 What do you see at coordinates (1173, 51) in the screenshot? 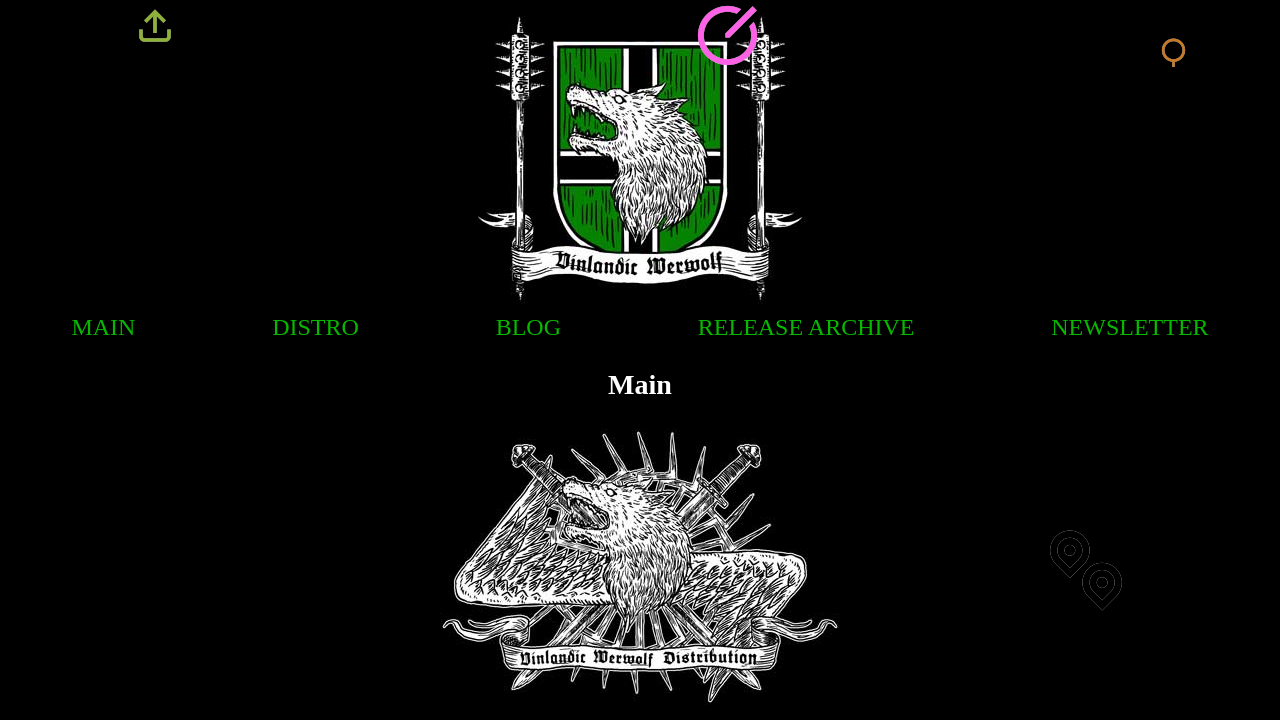
I see `mark a location on the map` at bounding box center [1173, 51].